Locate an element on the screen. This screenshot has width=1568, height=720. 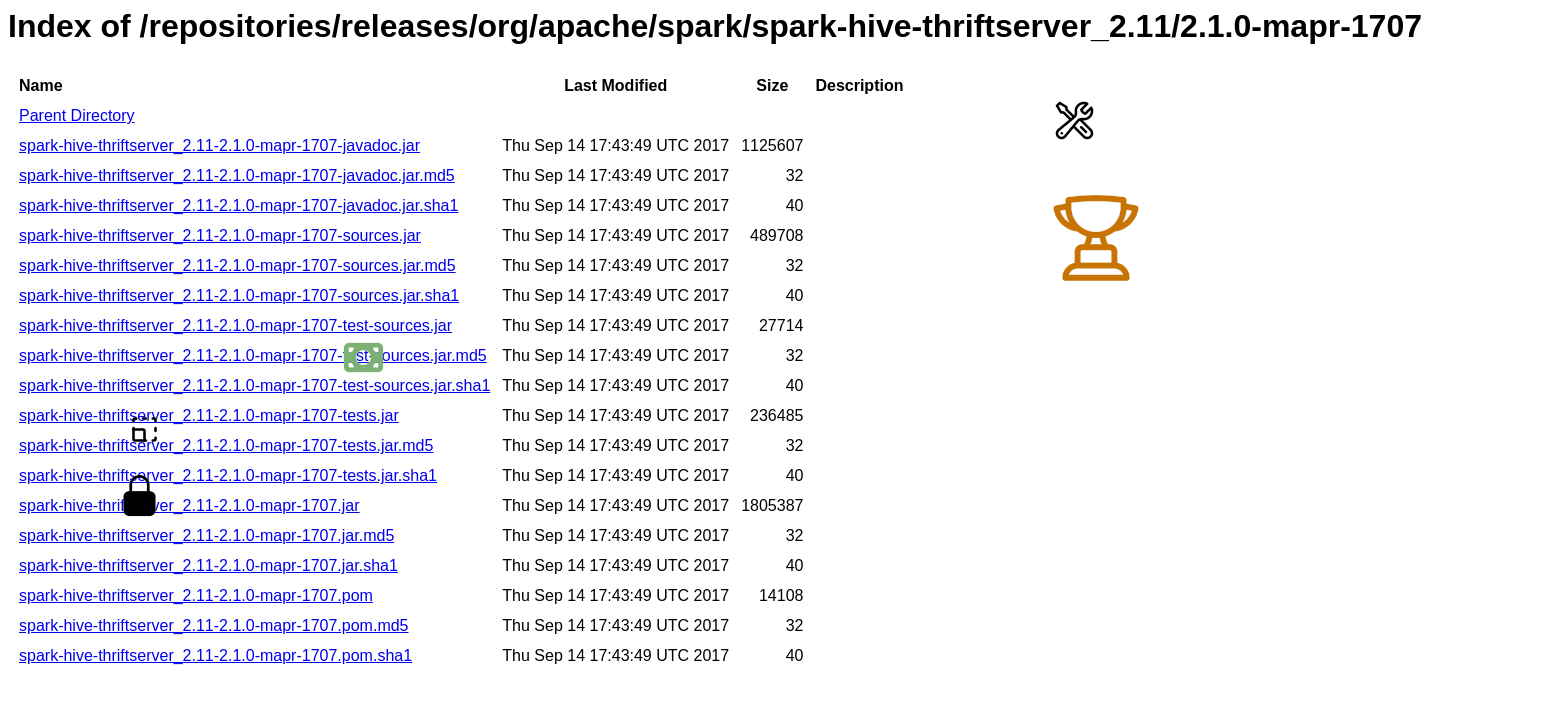
view payment or billing information is located at coordinates (363, 357).